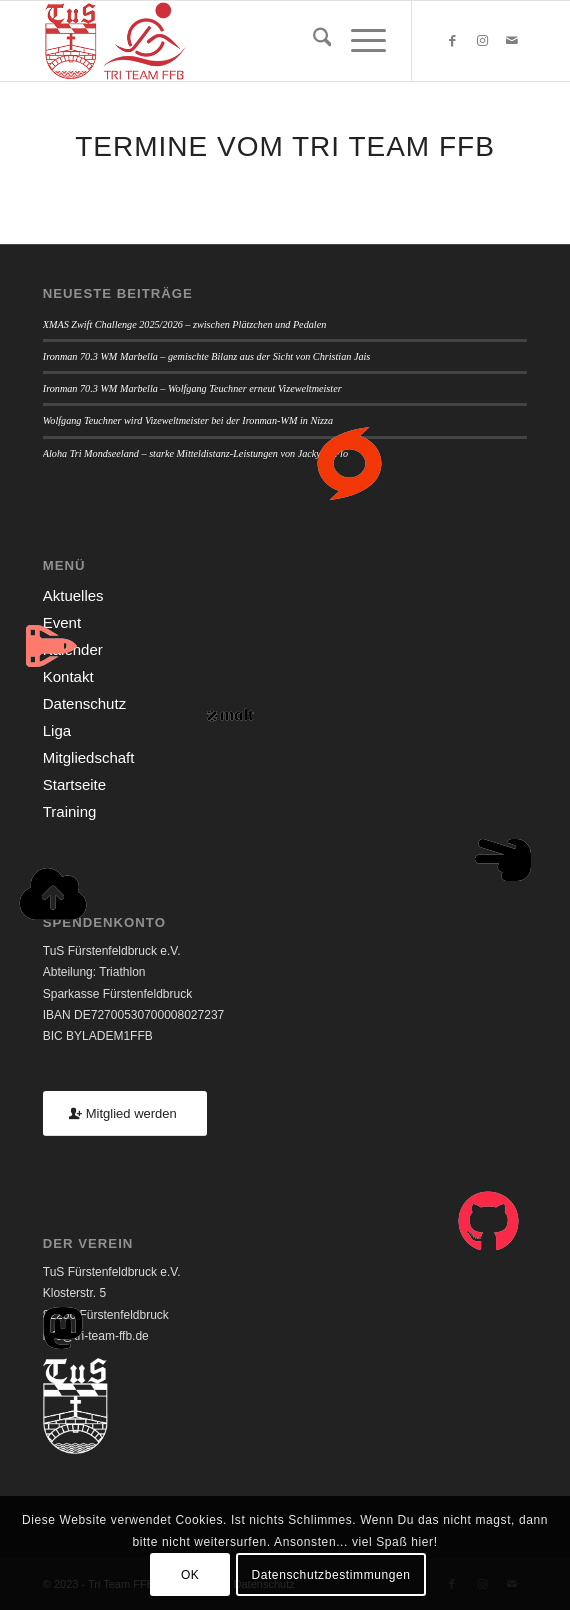 The image size is (570, 1610). I want to click on select scissors in rock-paper-scissors game, so click(503, 860).